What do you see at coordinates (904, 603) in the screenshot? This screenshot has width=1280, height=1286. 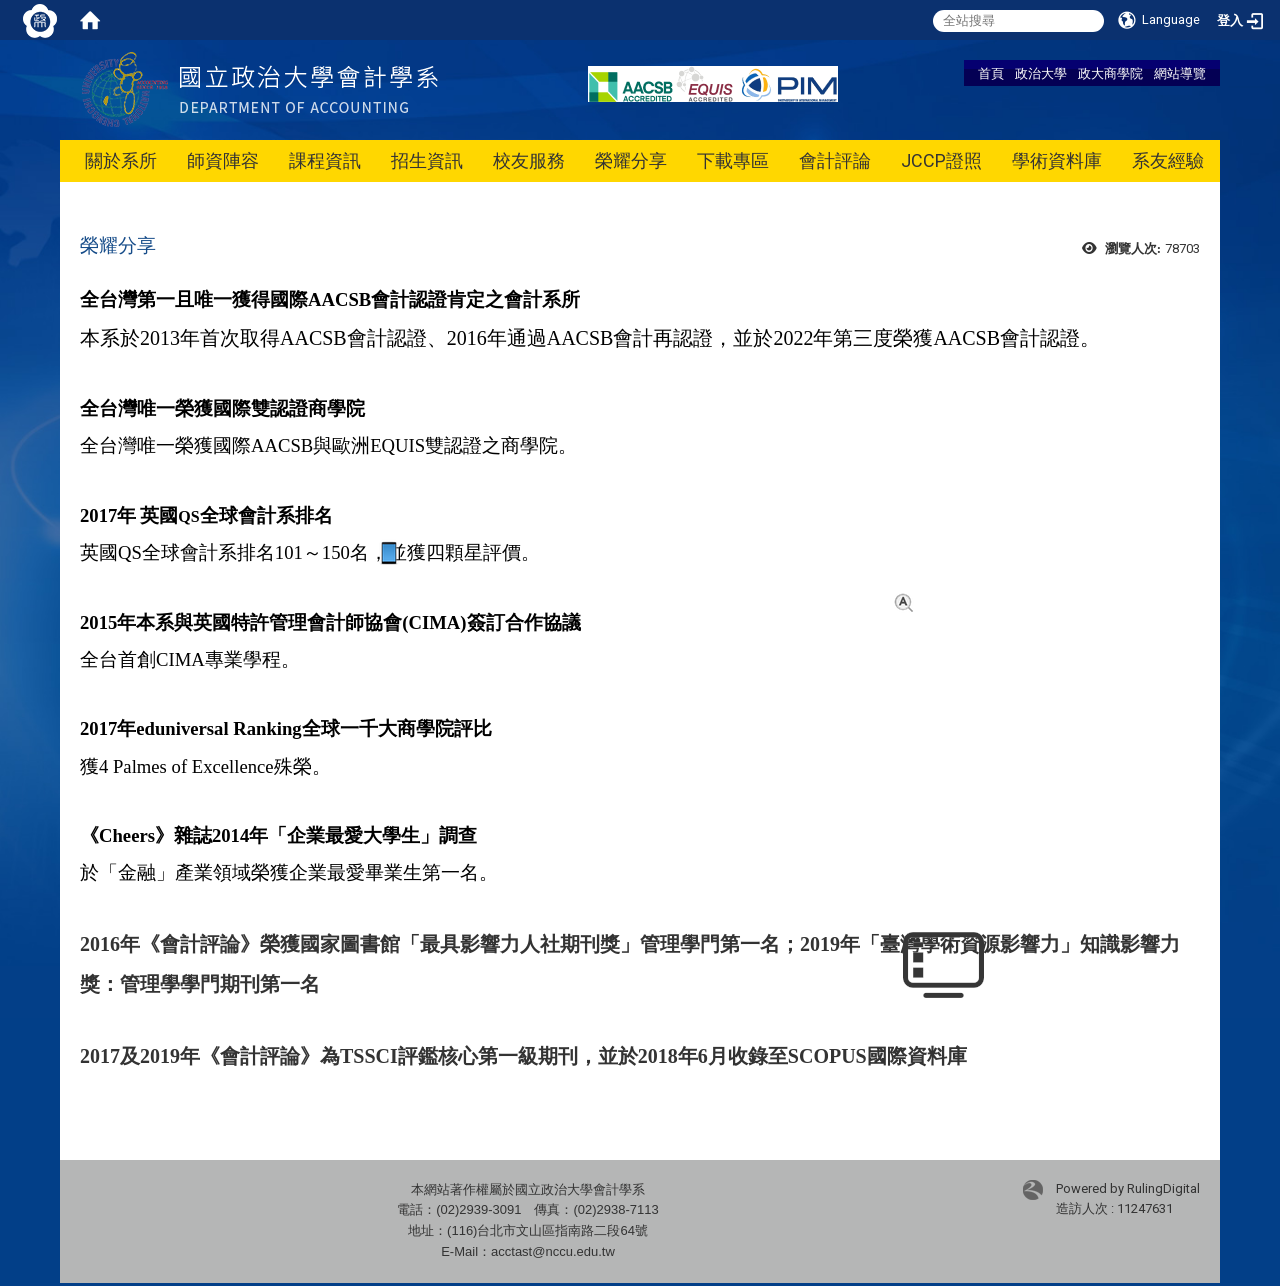 I see `search for text or content` at bounding box center [904, 603].